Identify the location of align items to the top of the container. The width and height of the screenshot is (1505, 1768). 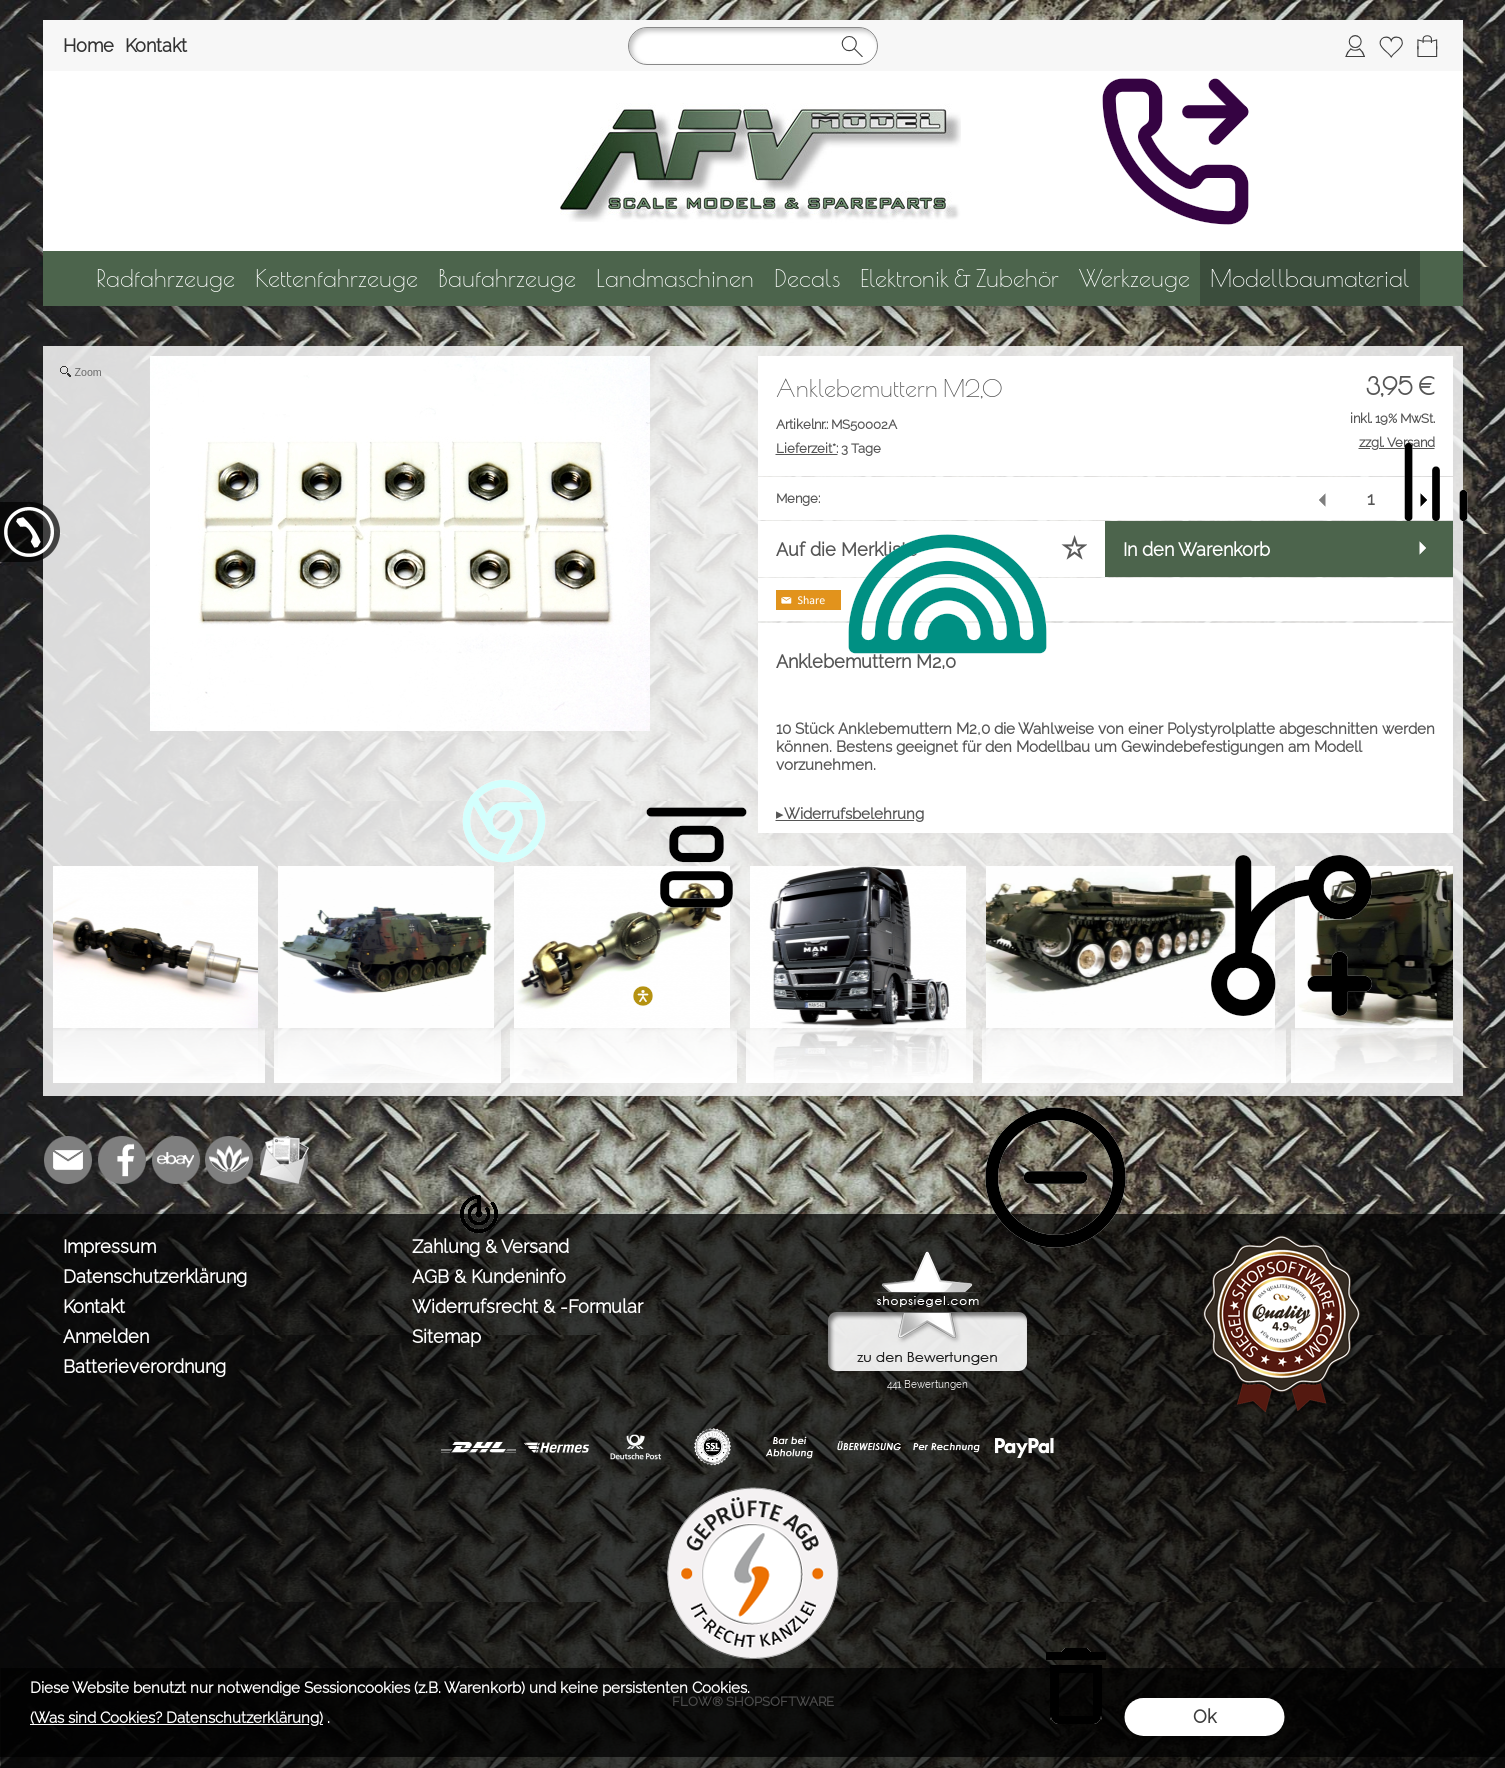
(696, 857).